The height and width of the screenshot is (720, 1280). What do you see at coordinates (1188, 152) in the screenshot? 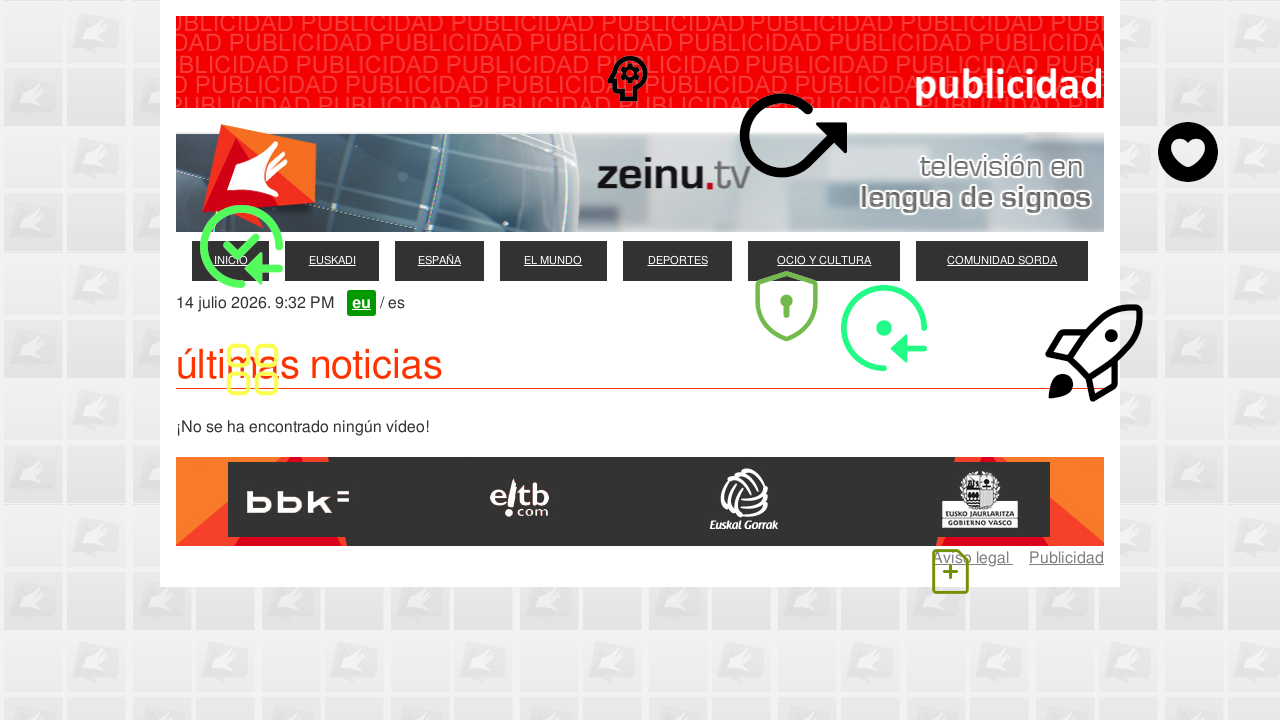
I see `like or favorite an item in your feed` at bounding box center [1188, 152].